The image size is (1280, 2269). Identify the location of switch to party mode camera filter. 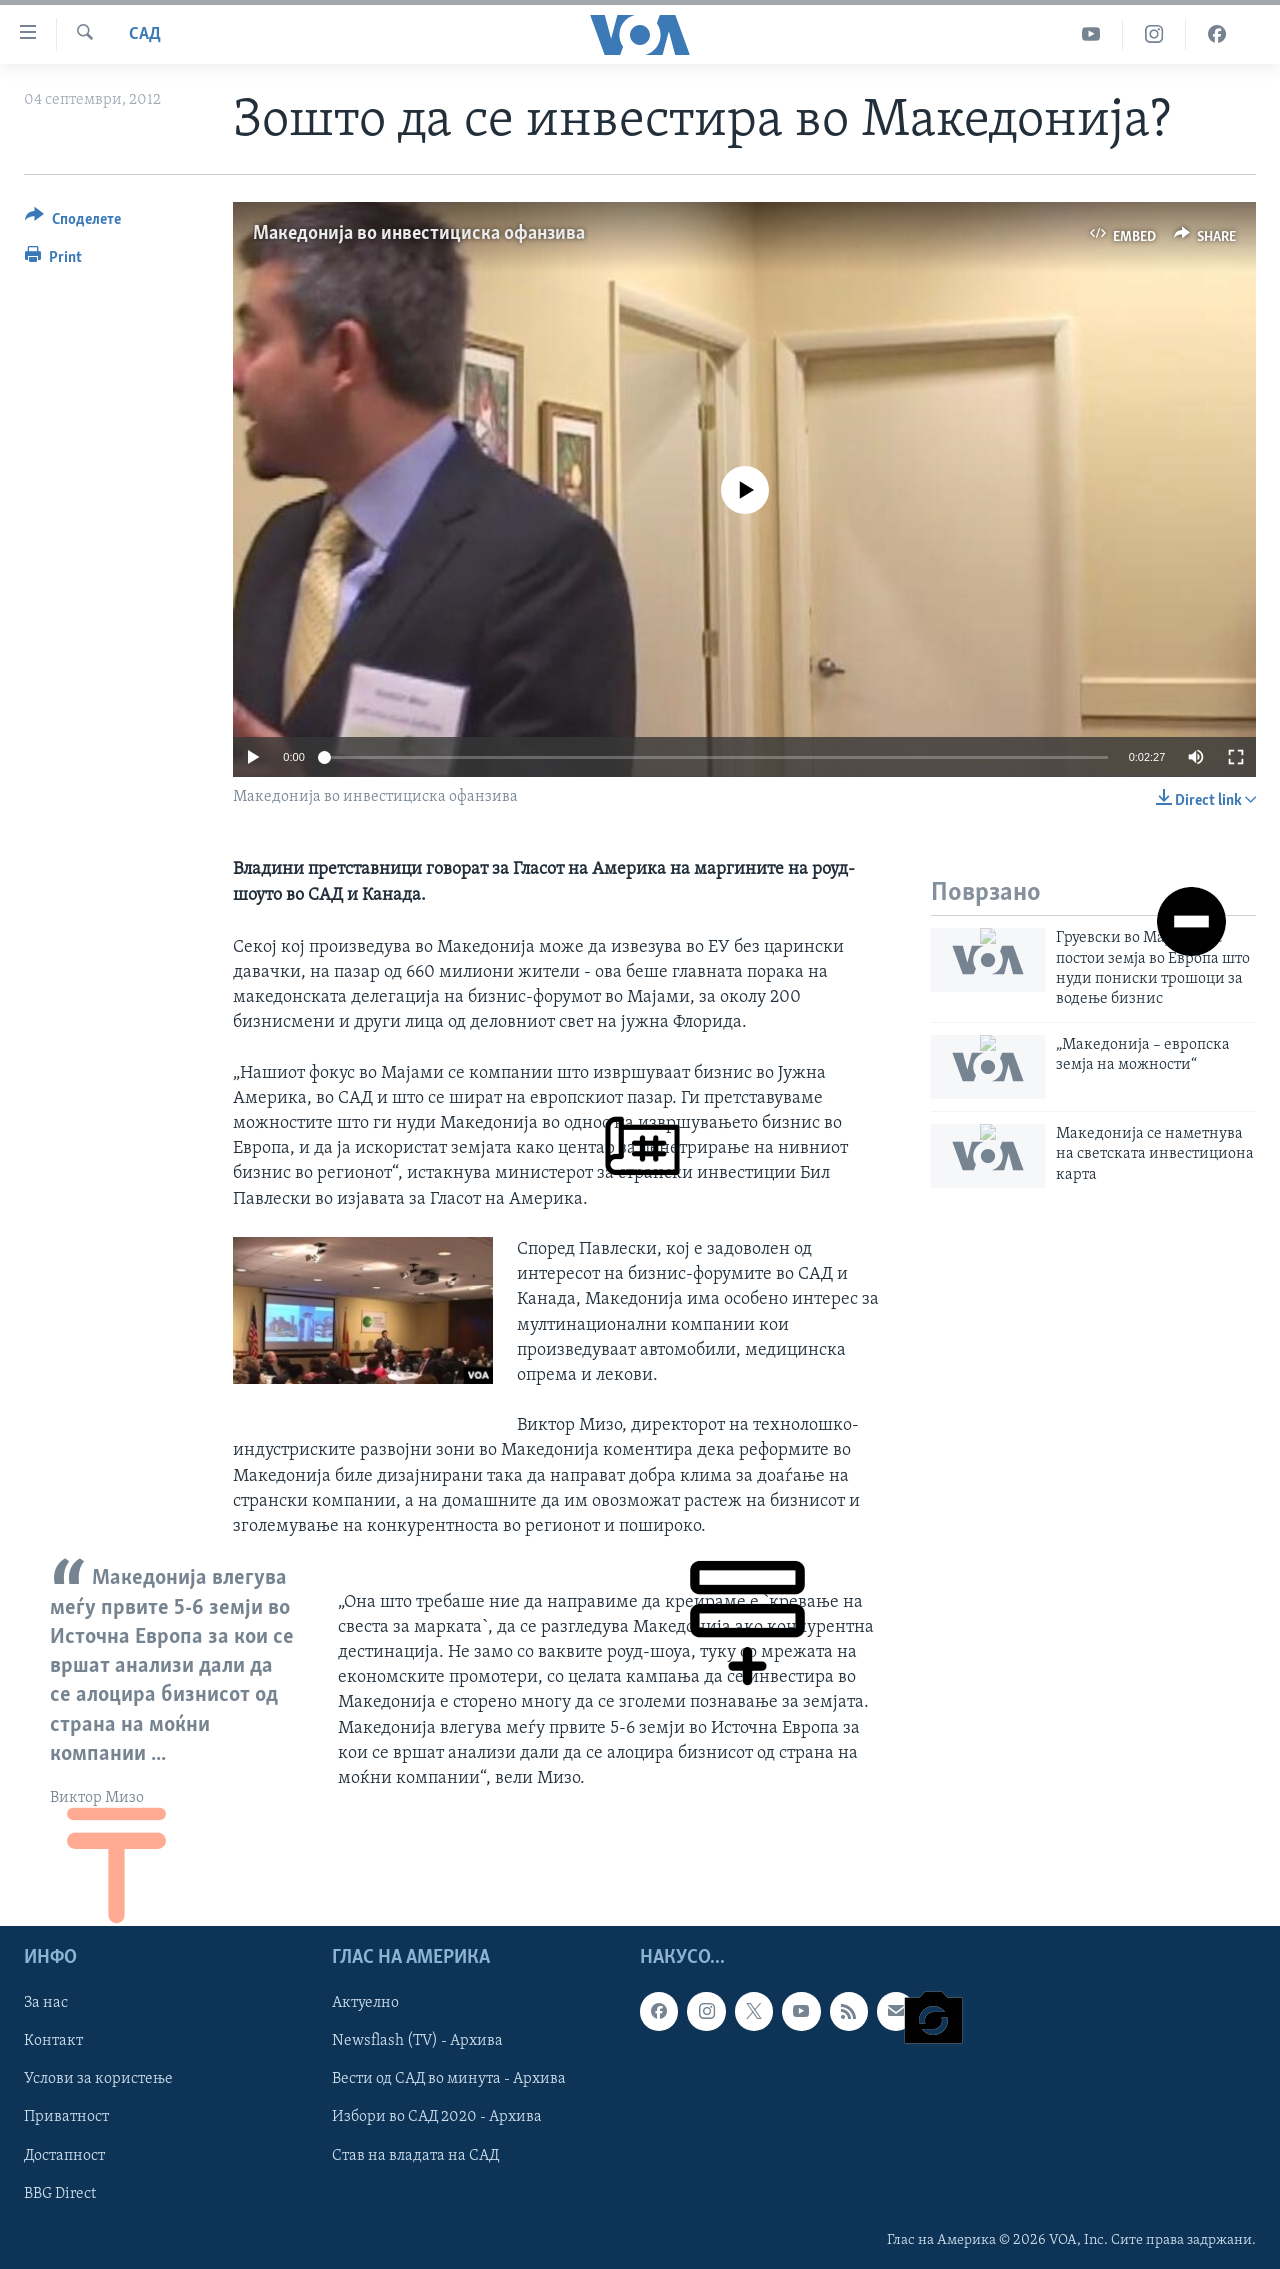
(933, 2020).